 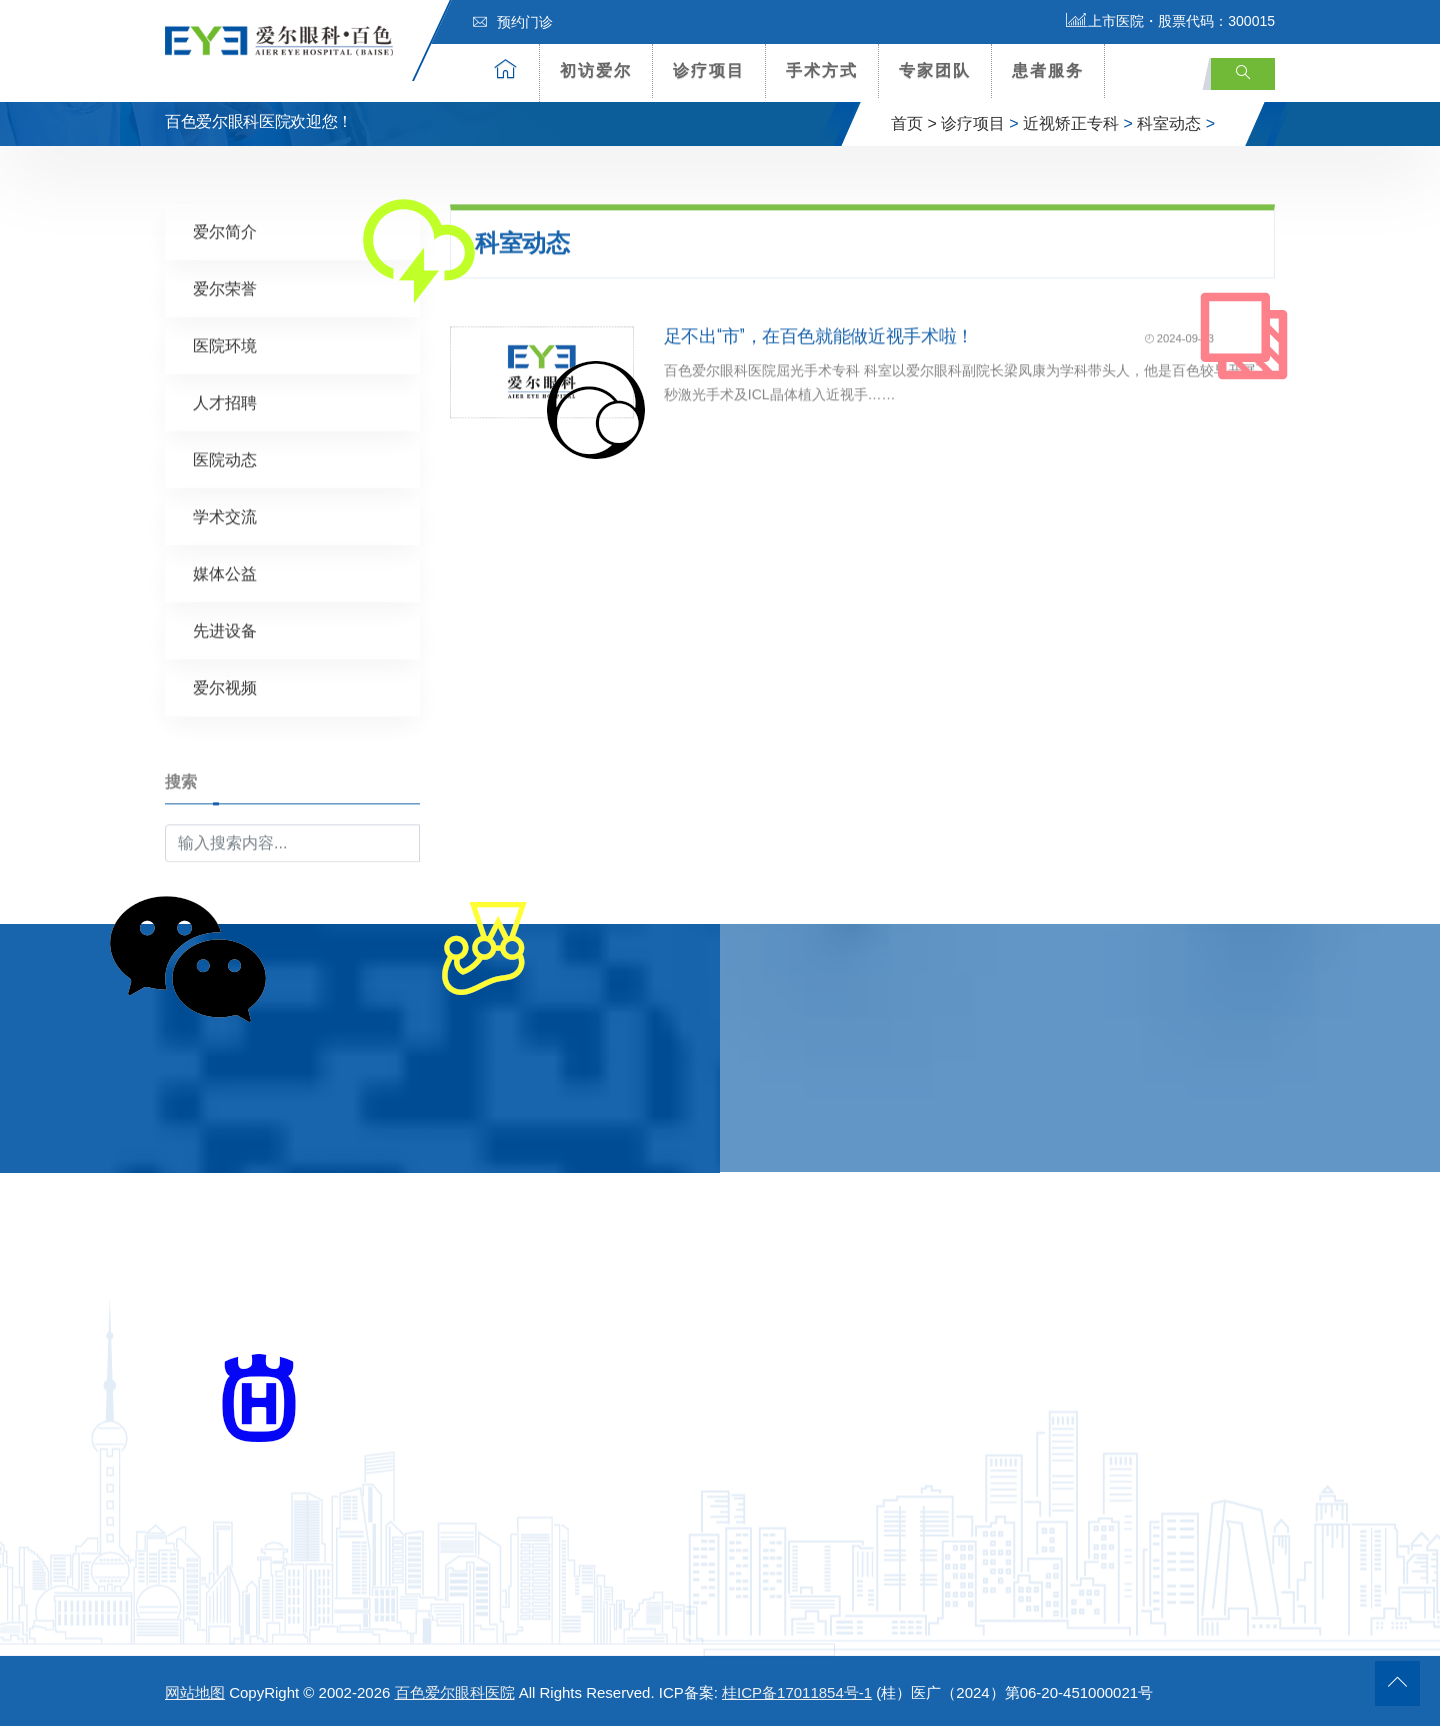 What do you see at coordinates (259, 1398) in the screenshot?
I see `husqvarna brand logo` at bounding box center [259, 1398].